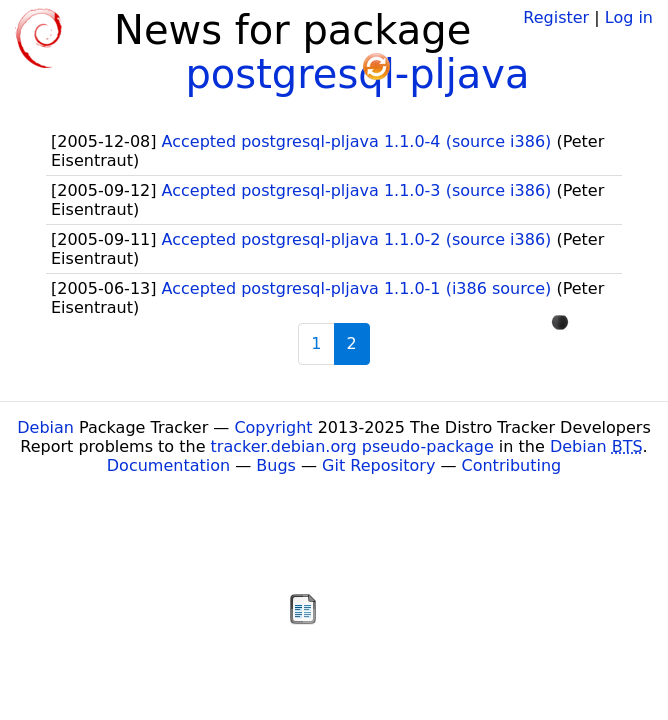 The image size is (668, 720). What do you see at coordinates (376, 66) in the screenshot?
I see `sync data across devices` at bounding box center [376, 66].